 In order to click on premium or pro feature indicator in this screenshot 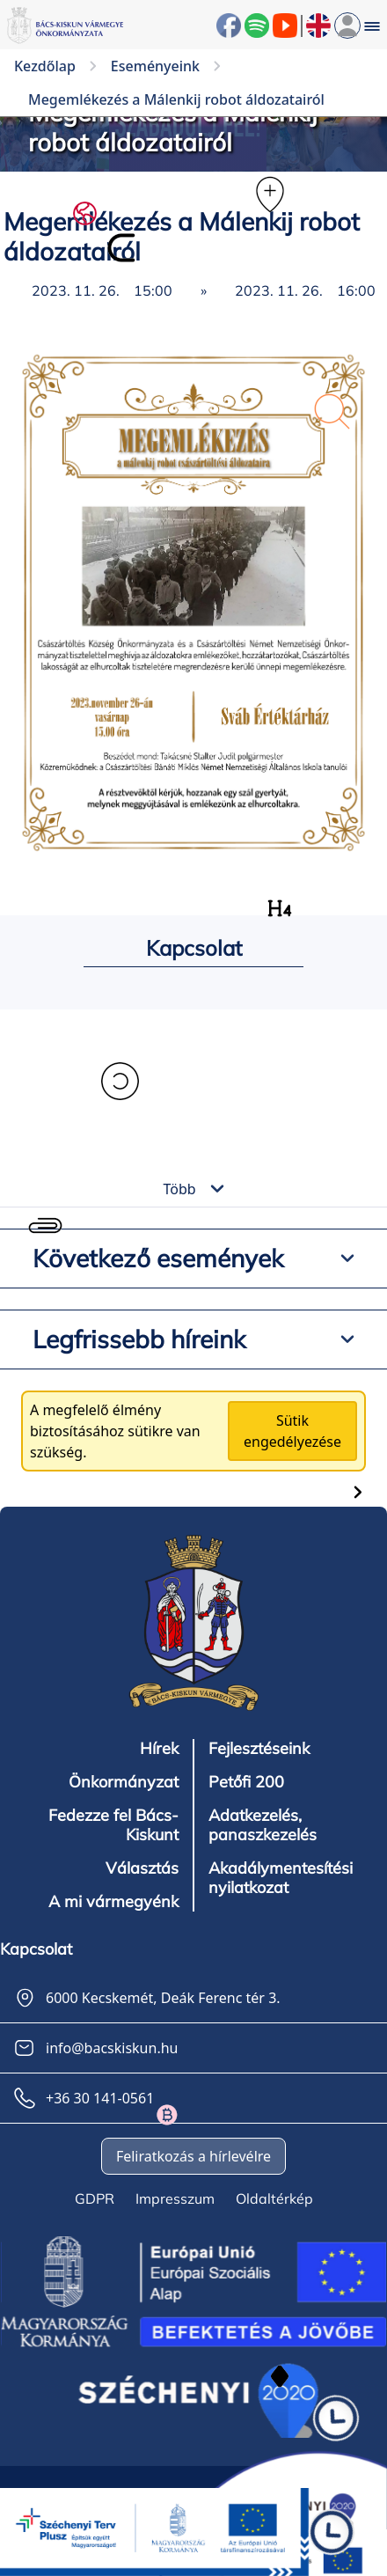, I will do `click(280, 2376)`.